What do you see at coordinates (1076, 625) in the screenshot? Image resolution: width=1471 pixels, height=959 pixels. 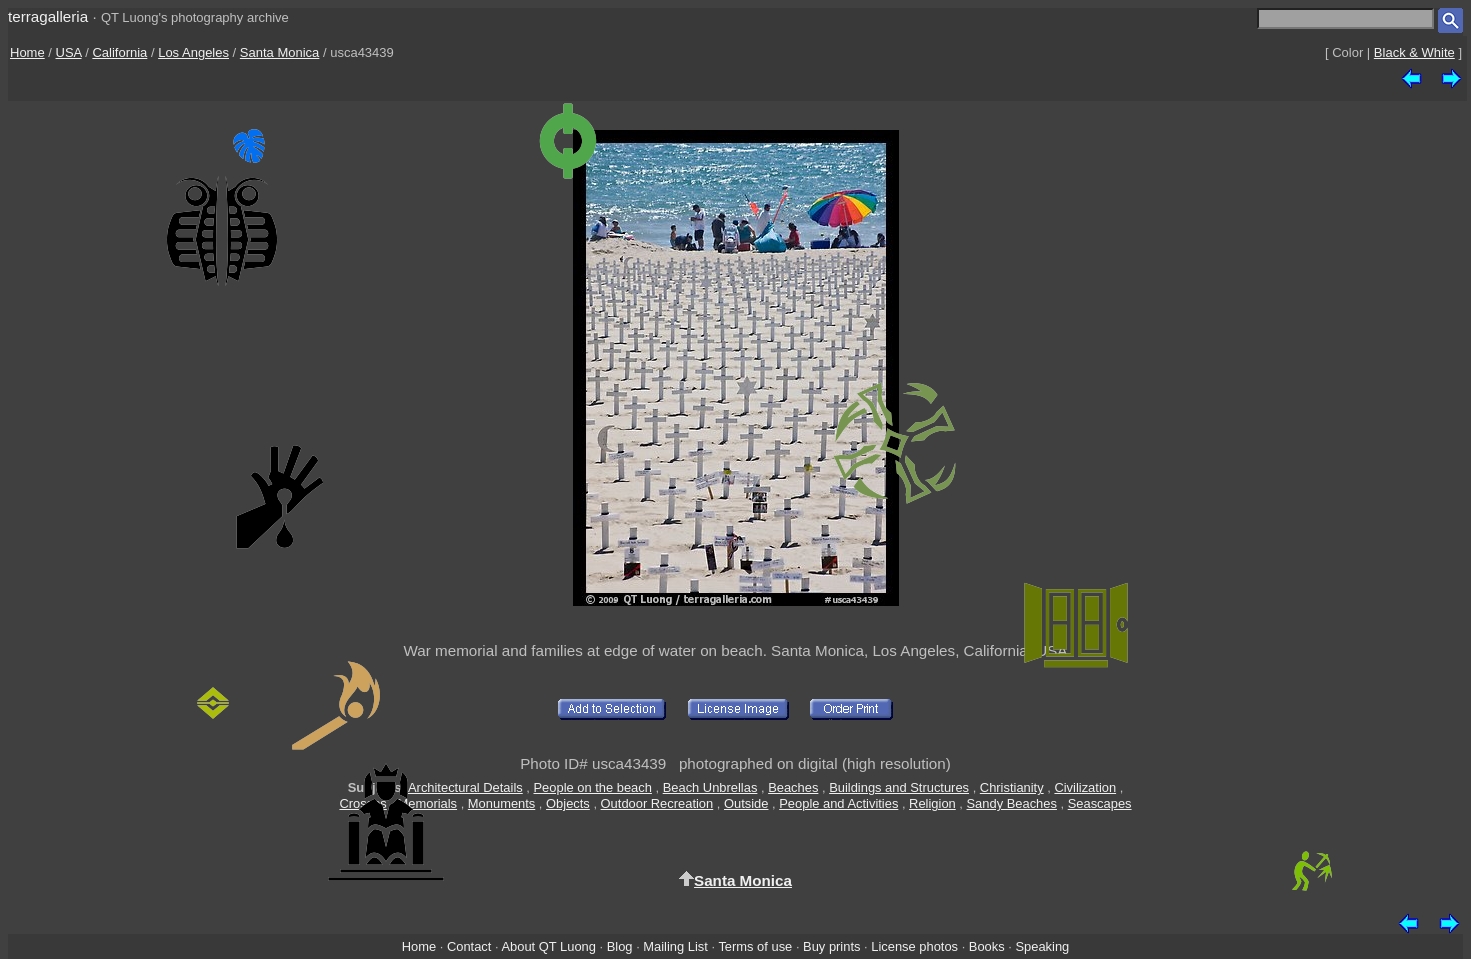 I see `open a new window or panel` at bounding box center [1076, 625].